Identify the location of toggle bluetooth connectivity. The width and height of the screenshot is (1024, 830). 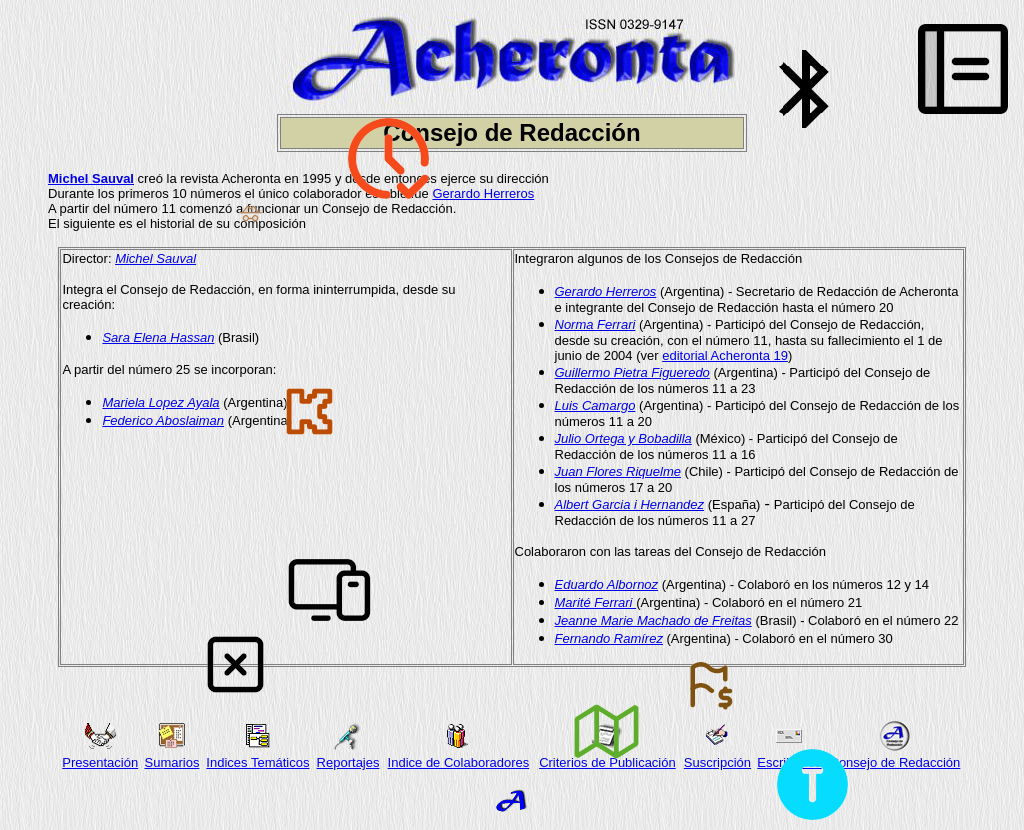
(806, 89).